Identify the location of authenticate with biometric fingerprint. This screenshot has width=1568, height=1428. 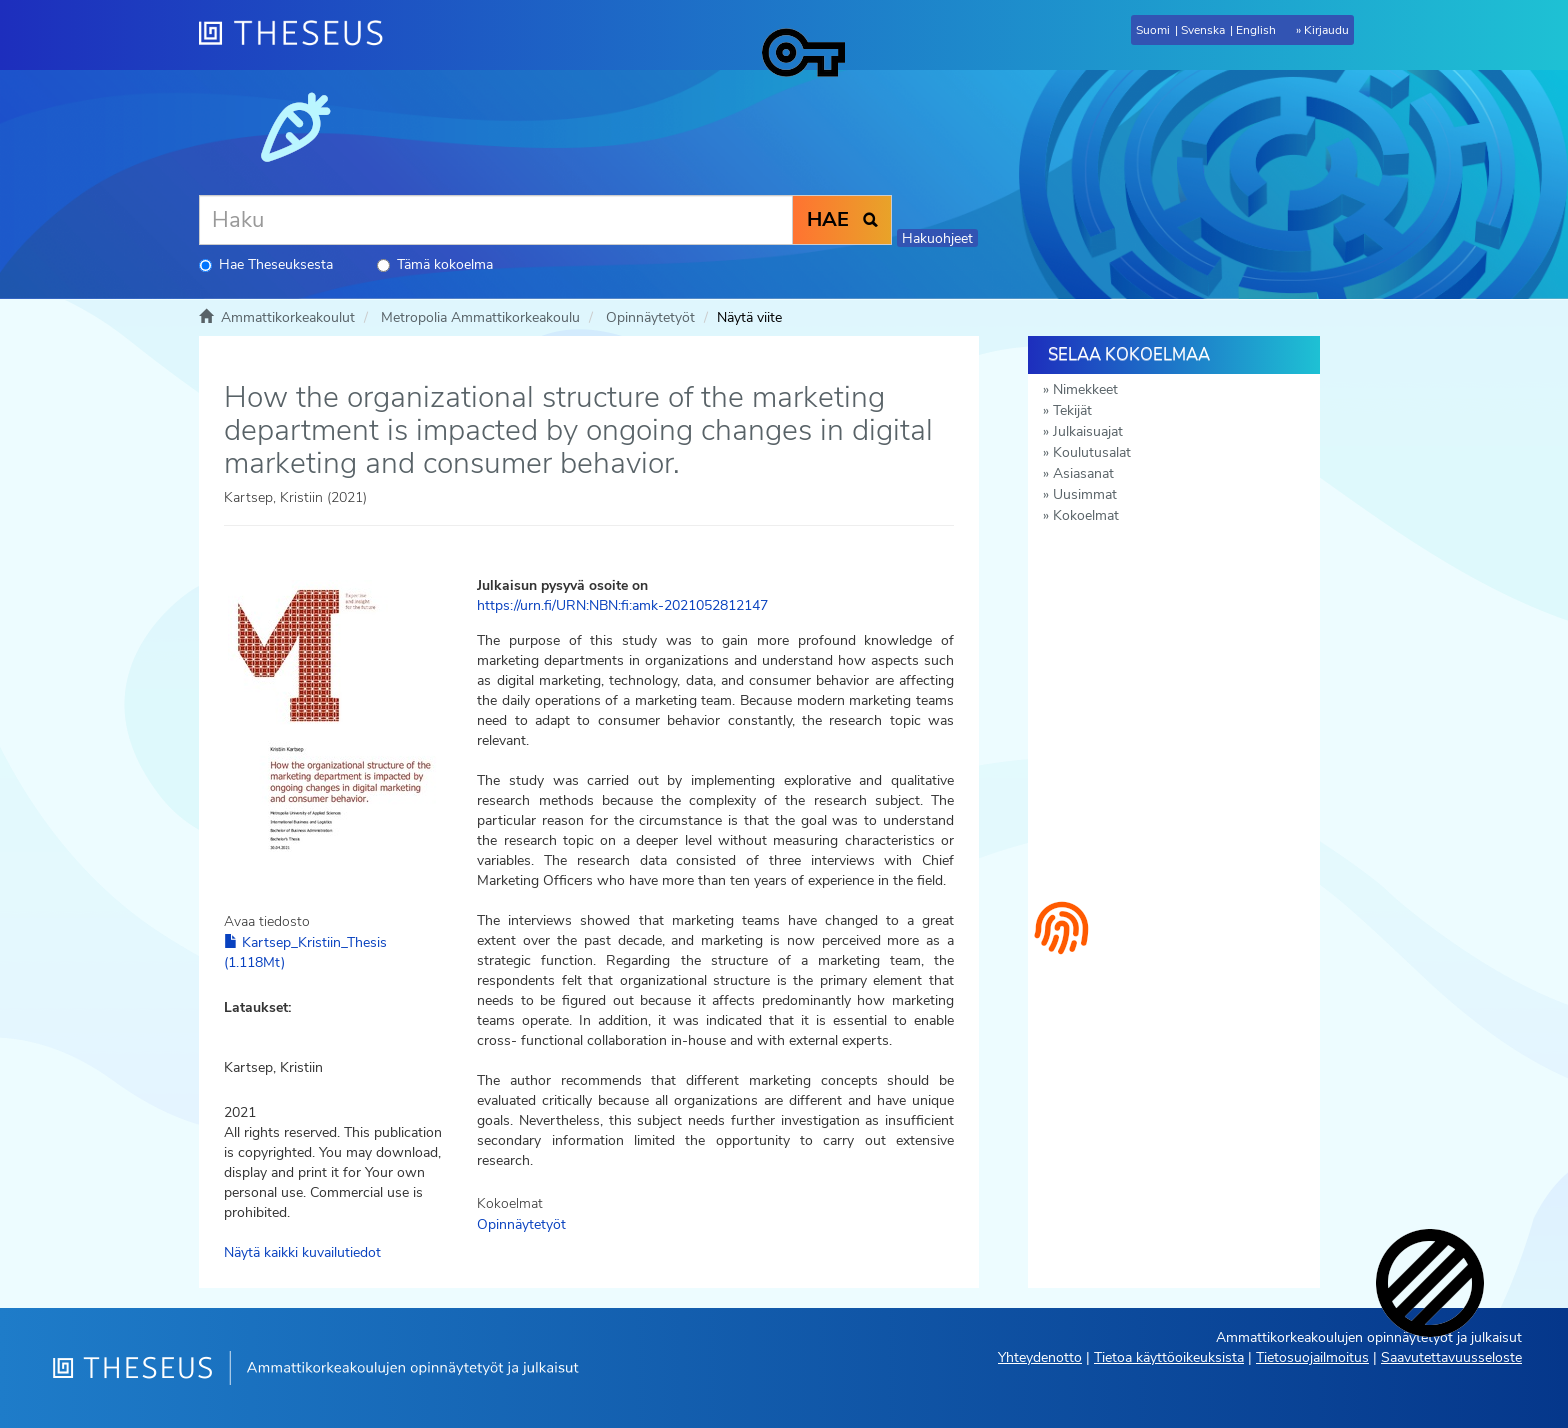
(1062, 928).